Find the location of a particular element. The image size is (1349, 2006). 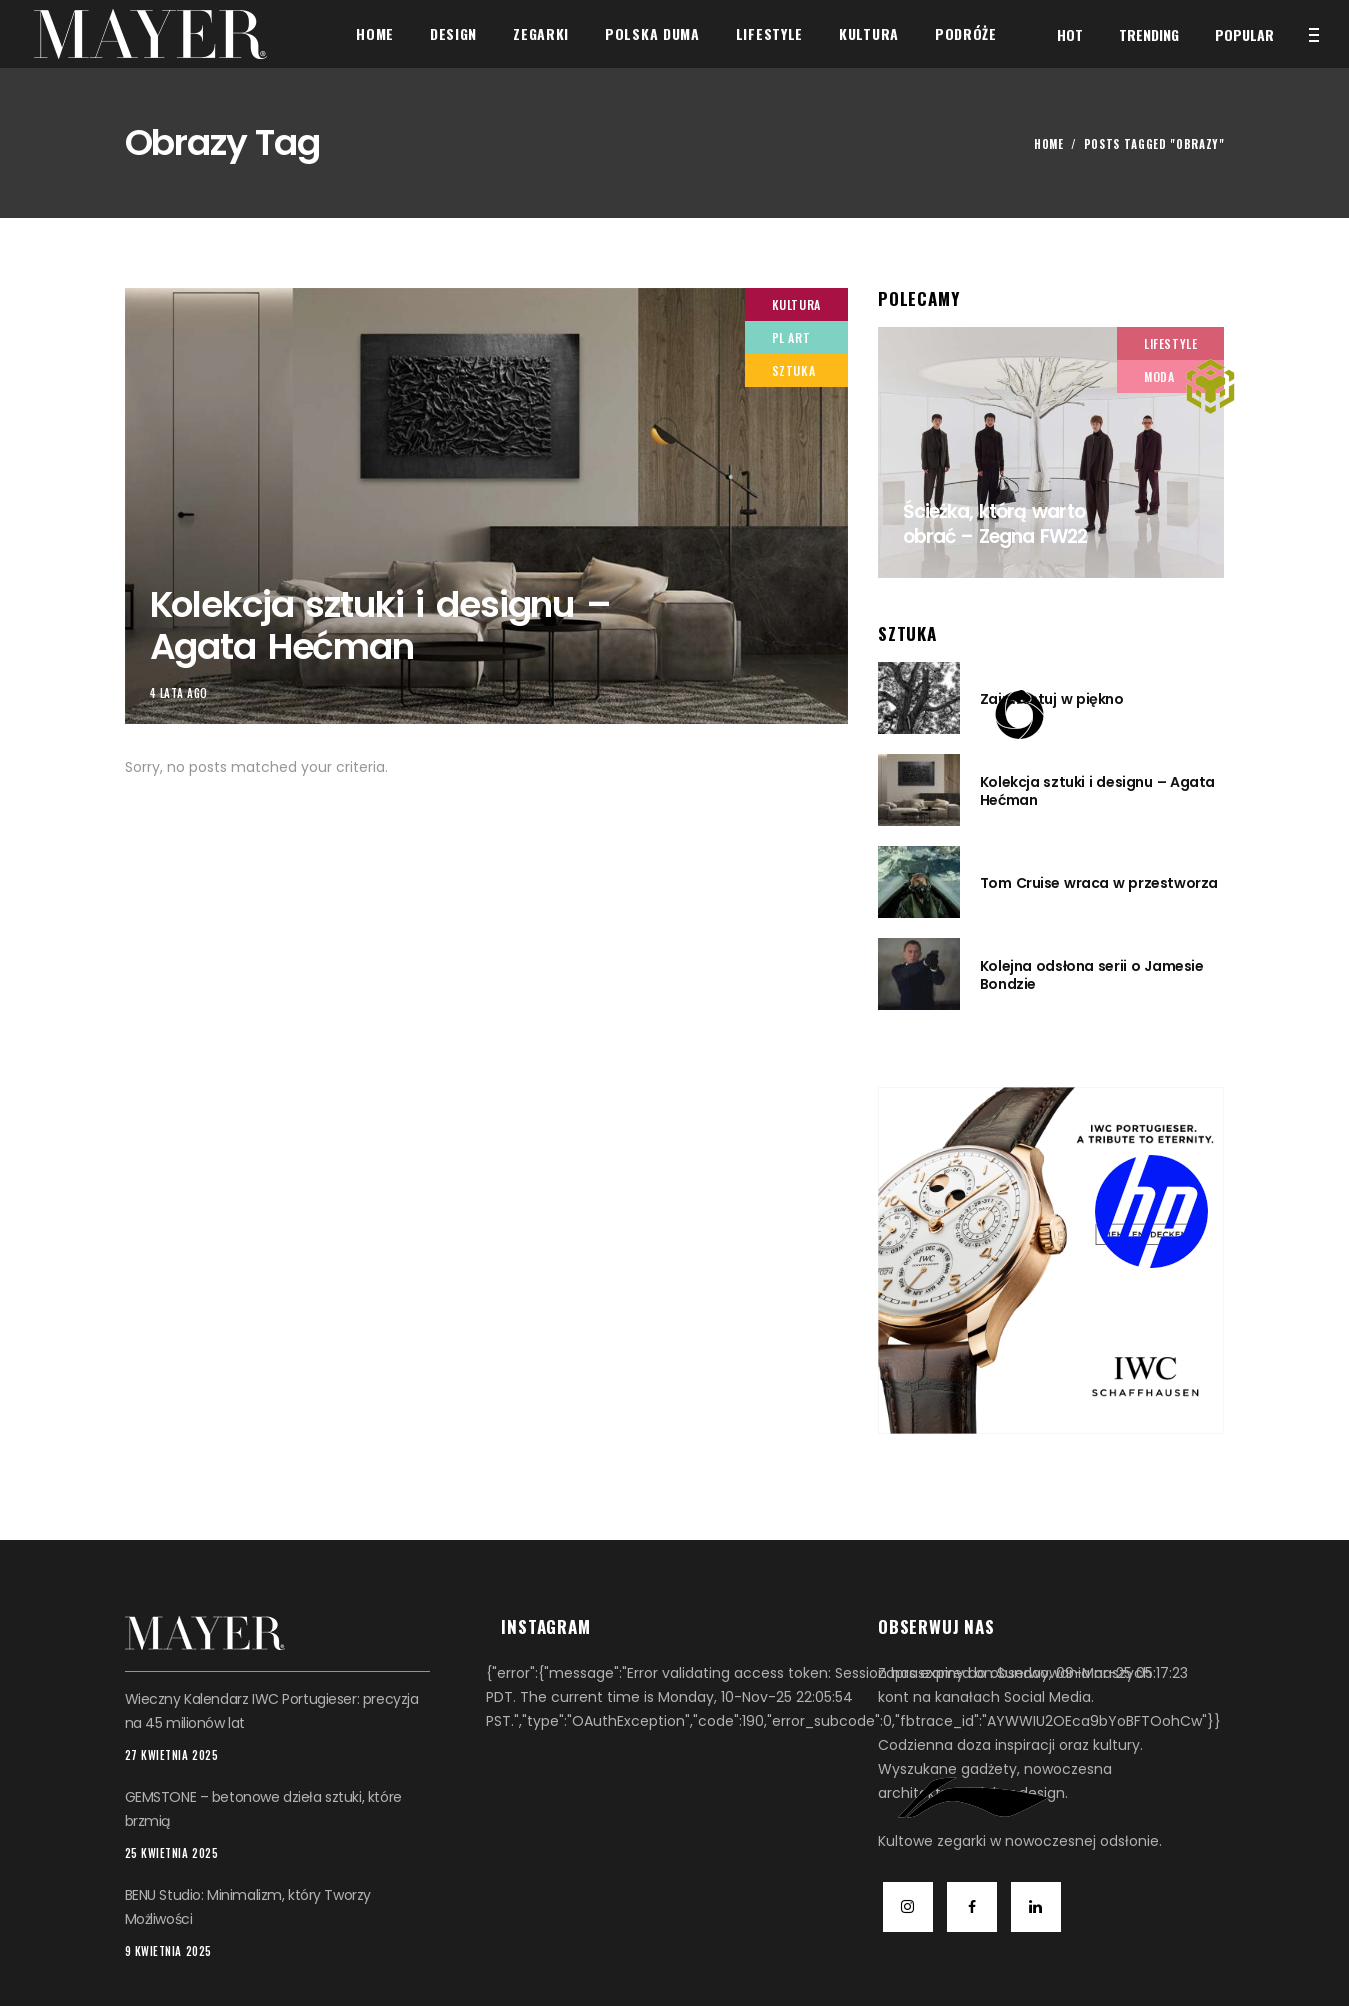

li-ning brand logo is located at coordinates (973, 1797).